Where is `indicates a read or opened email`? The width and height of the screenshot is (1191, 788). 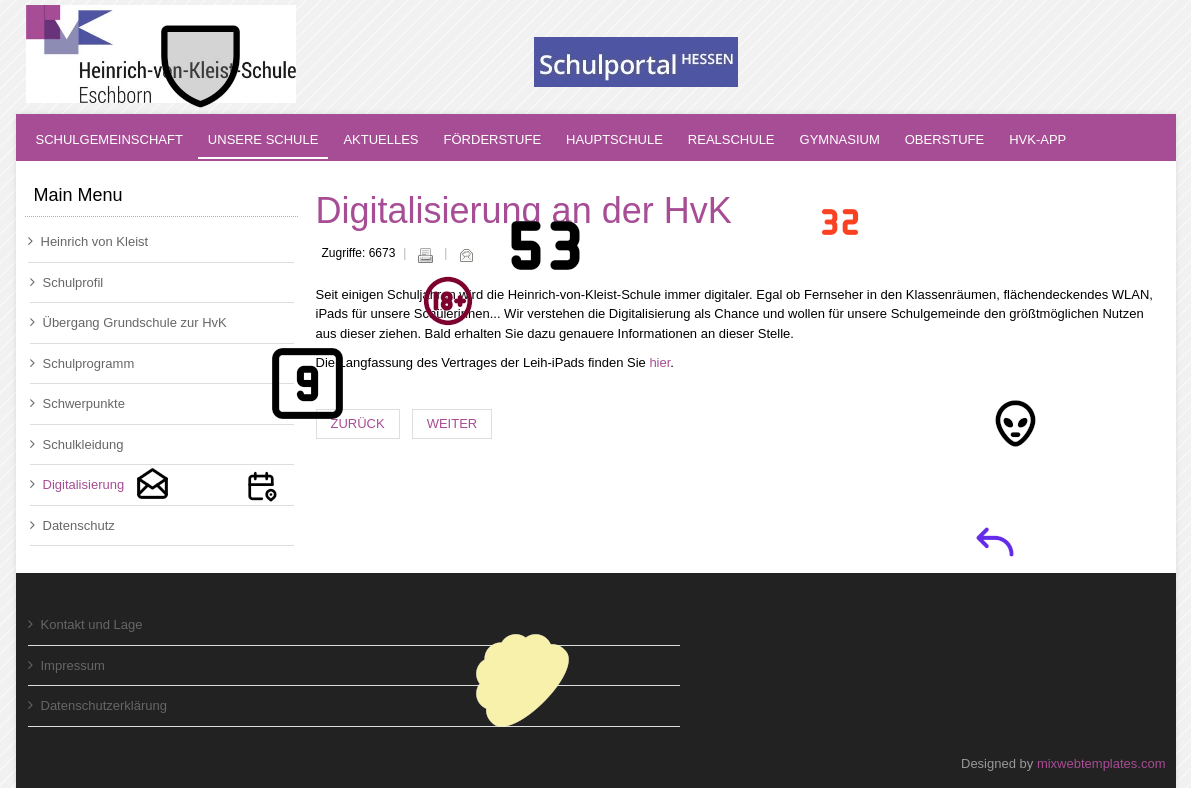
indicates a read or opened email is located at coordinates (152, 483).